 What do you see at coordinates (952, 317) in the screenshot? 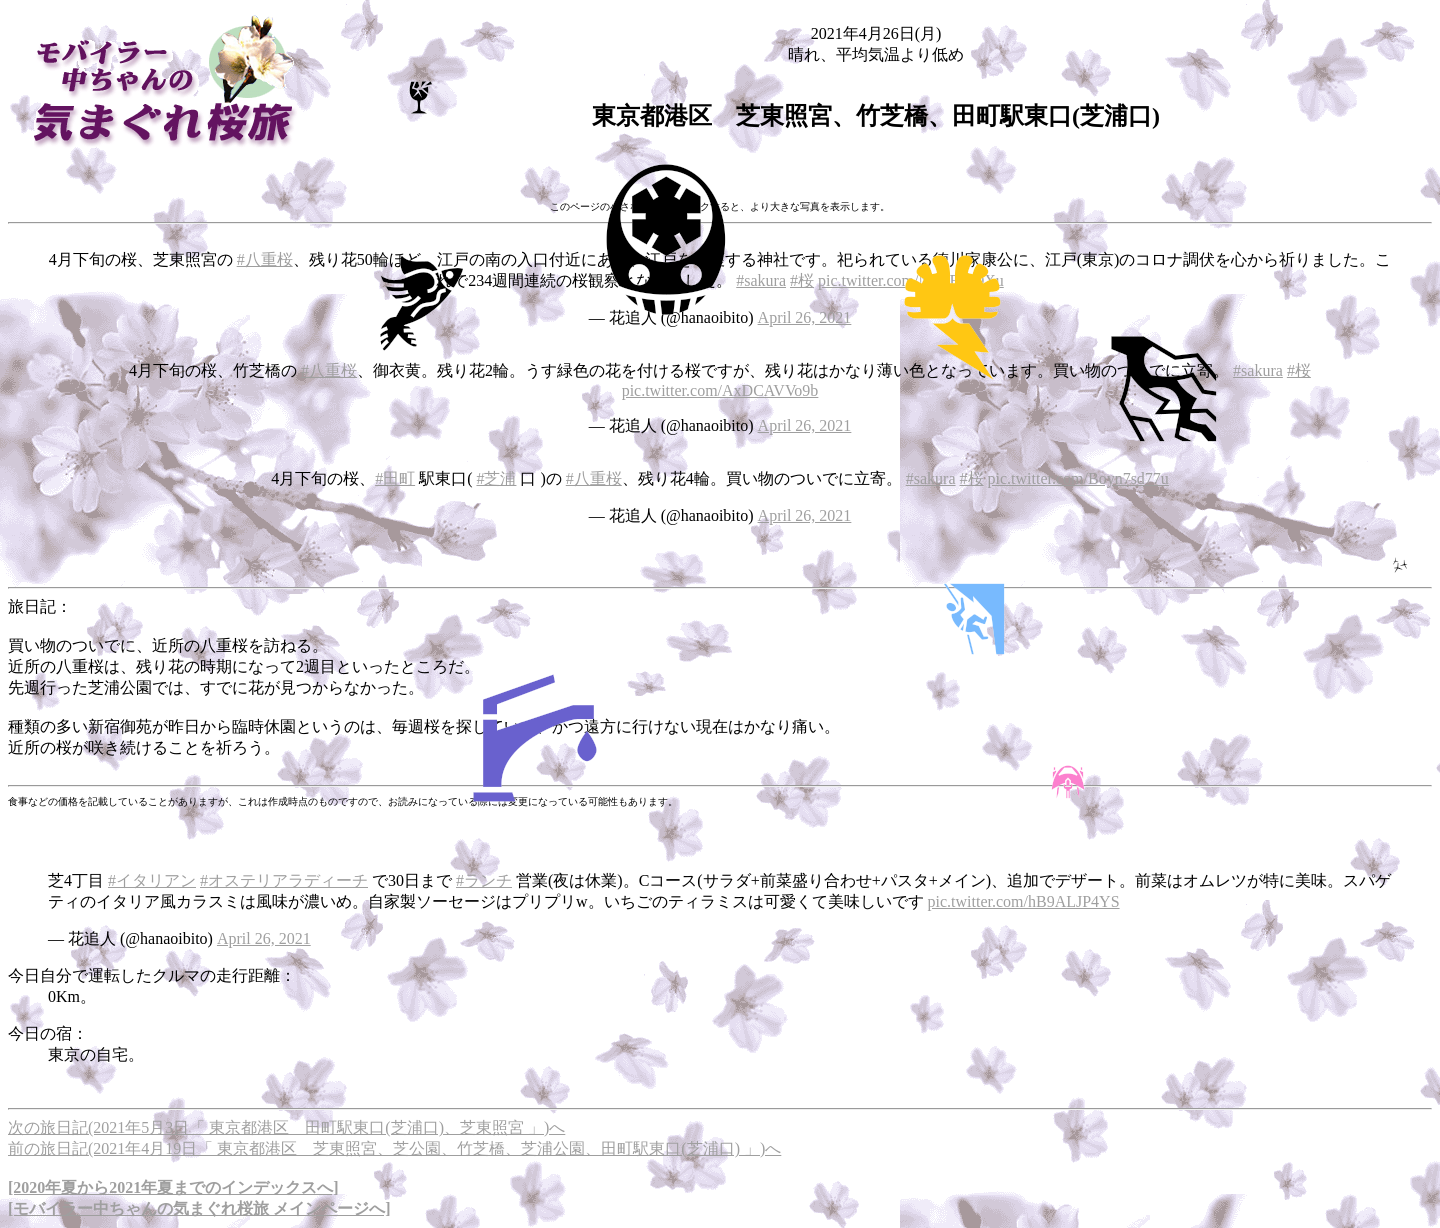
I see `start a brainstorming session` at bounding box center [952, 317].